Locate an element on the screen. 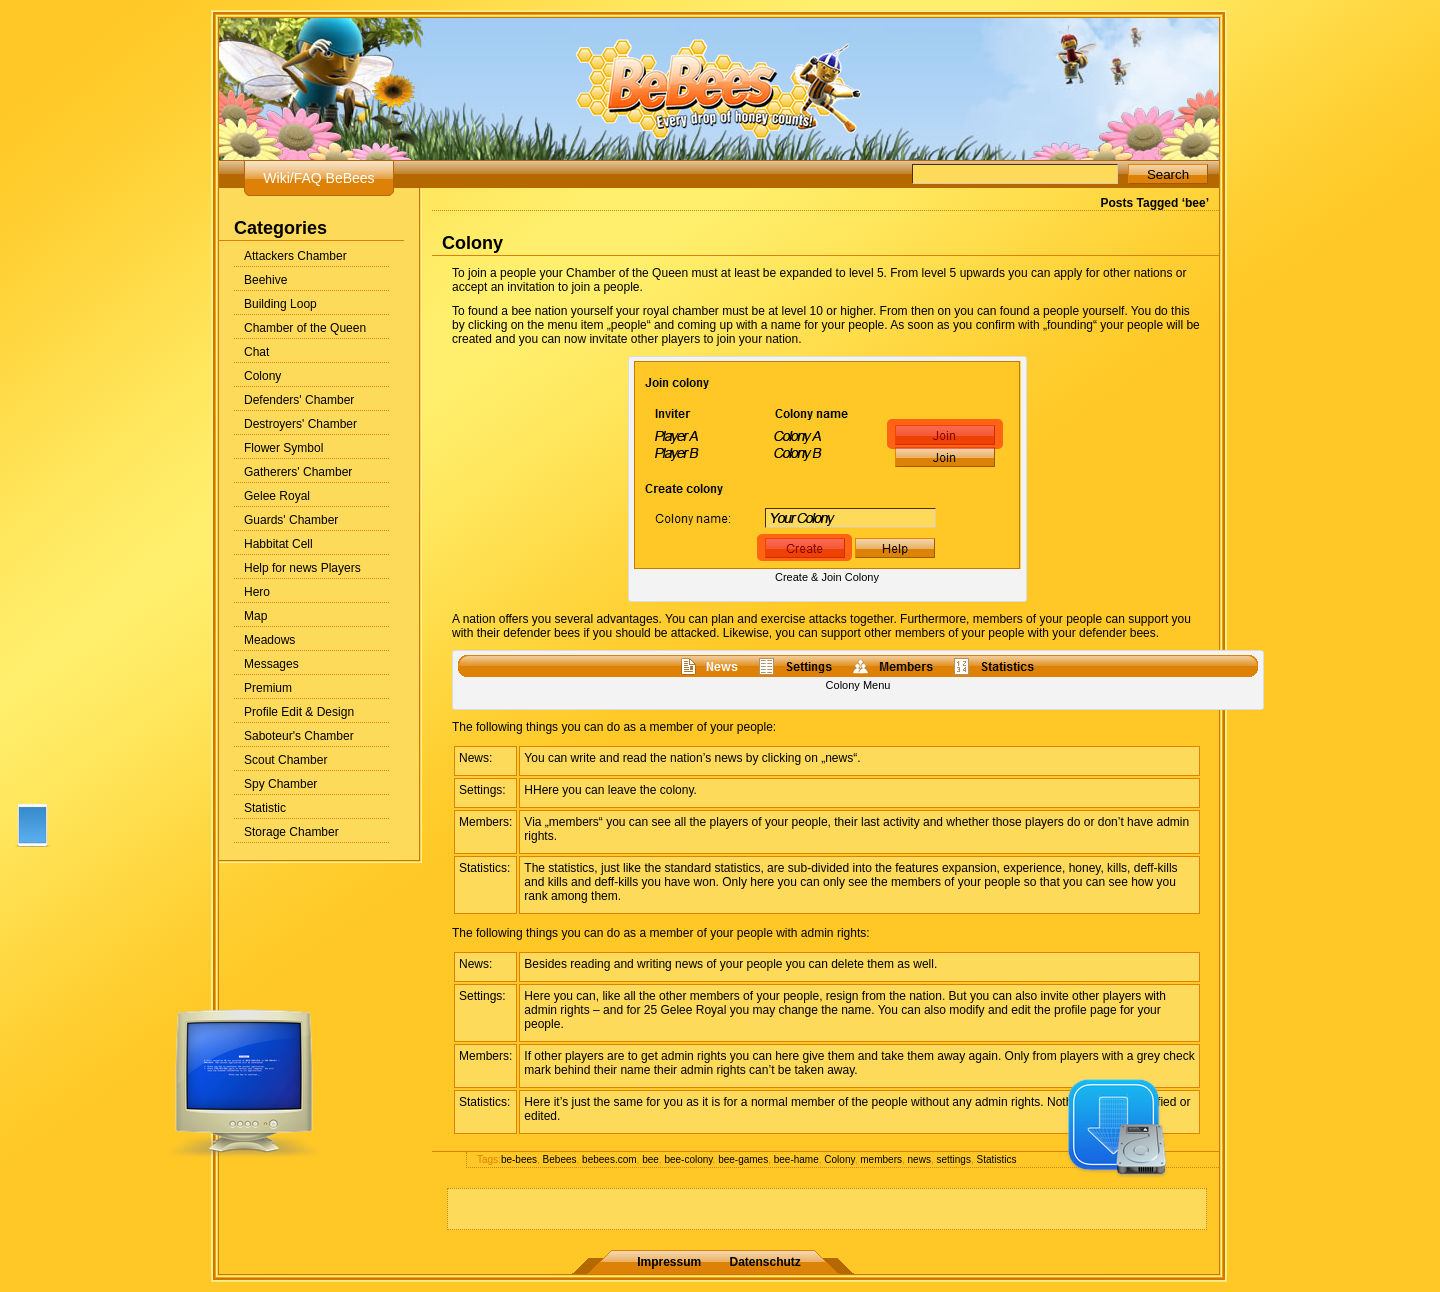 Image resolution: width=1440 pixels, height=1292 pixels. connect to a windows PC or external computer is located at coordinates (244, 1079).